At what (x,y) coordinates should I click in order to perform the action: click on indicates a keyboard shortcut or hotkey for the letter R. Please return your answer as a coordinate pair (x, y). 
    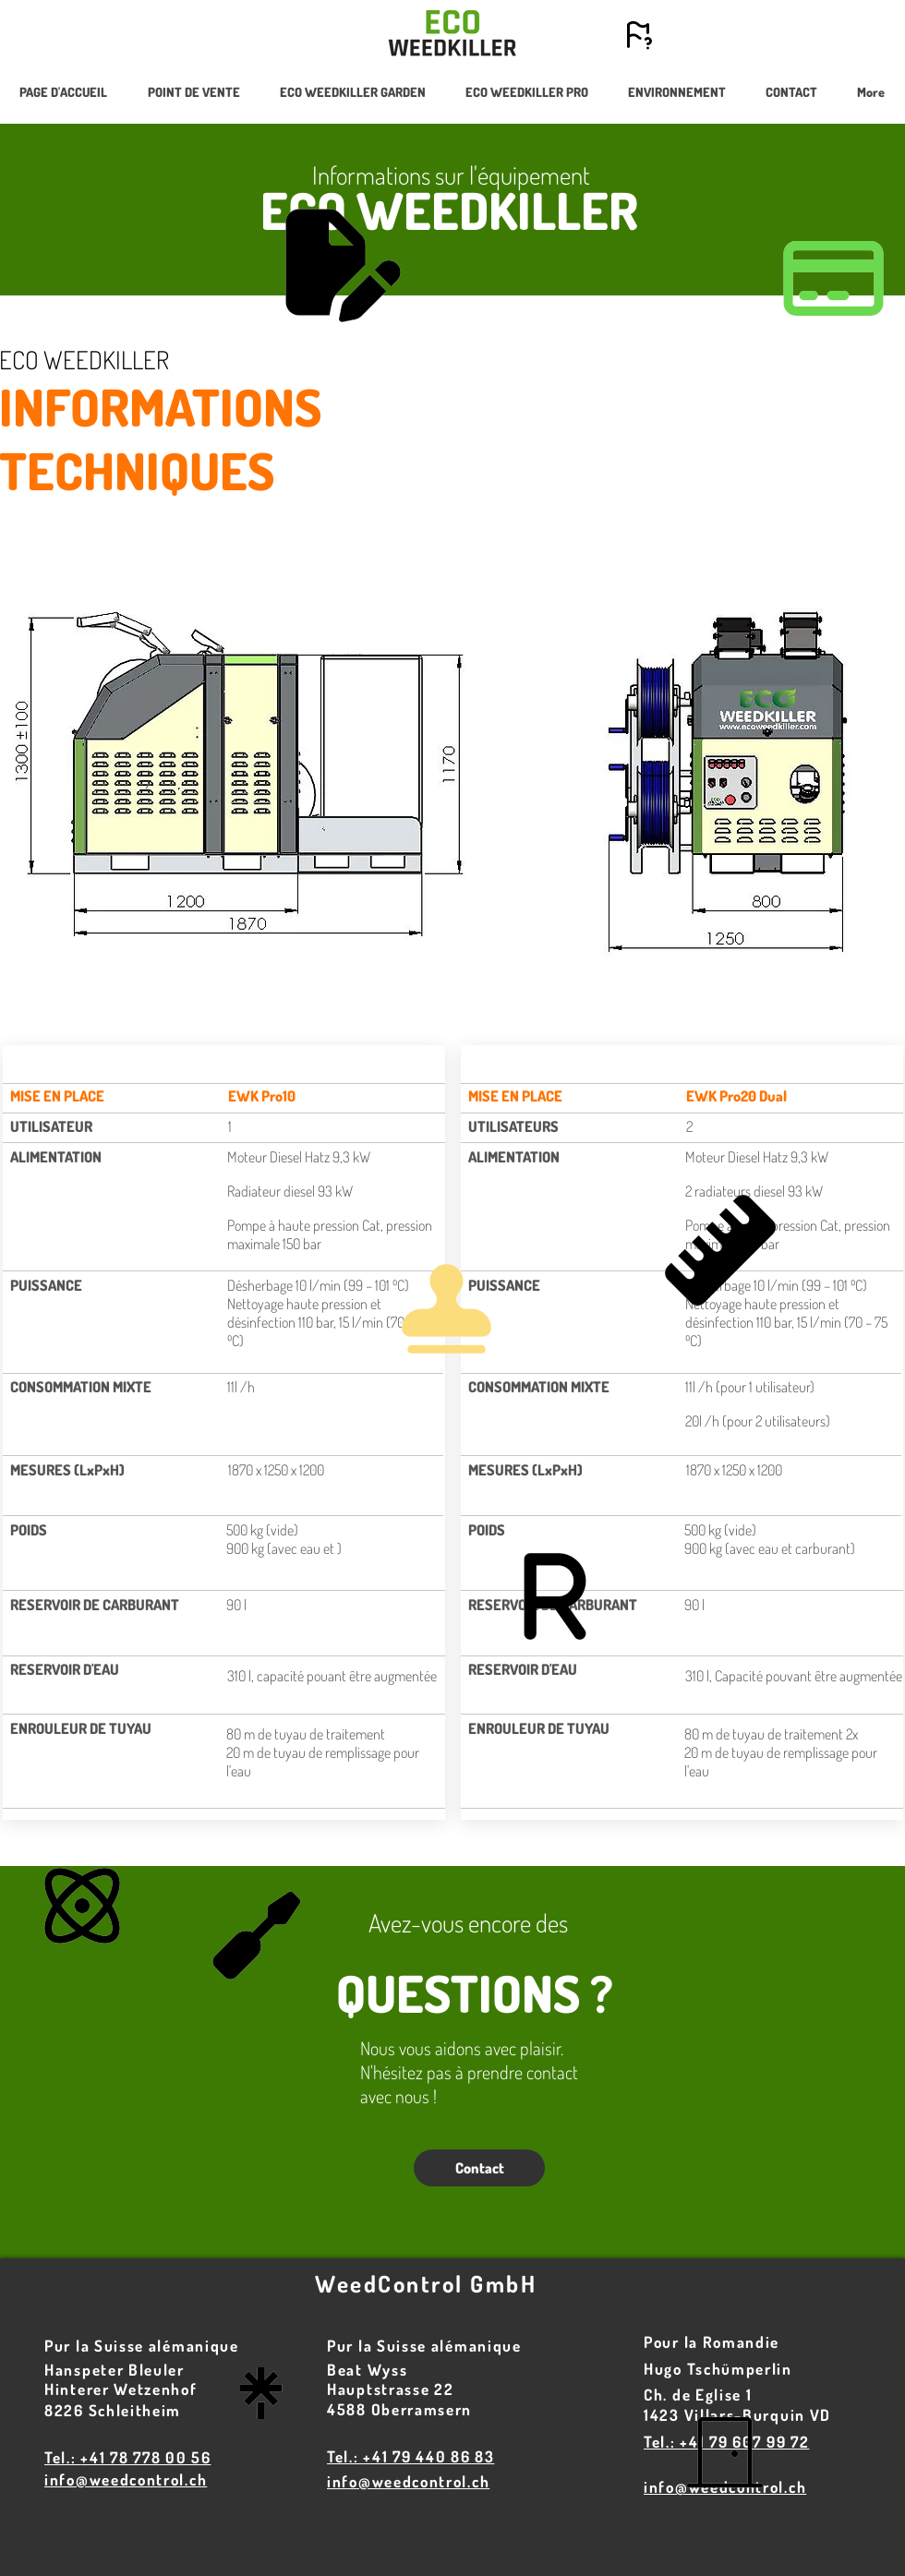
    Looking at the image, I should click on (555, 1596).